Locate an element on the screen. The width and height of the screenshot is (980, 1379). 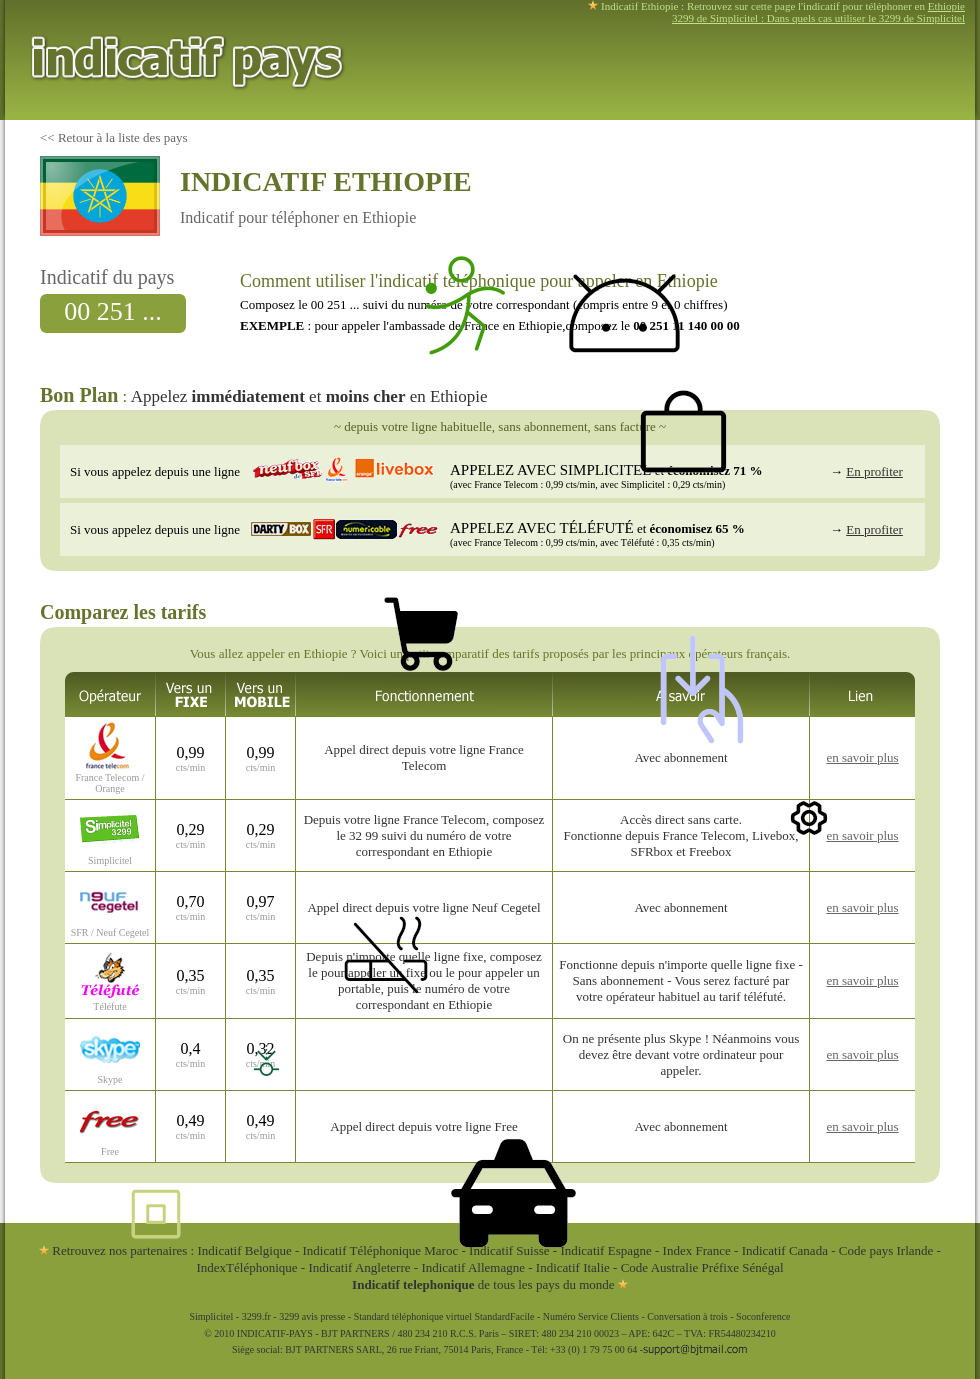
throw or toss an item is located at coordinates (461, 303).